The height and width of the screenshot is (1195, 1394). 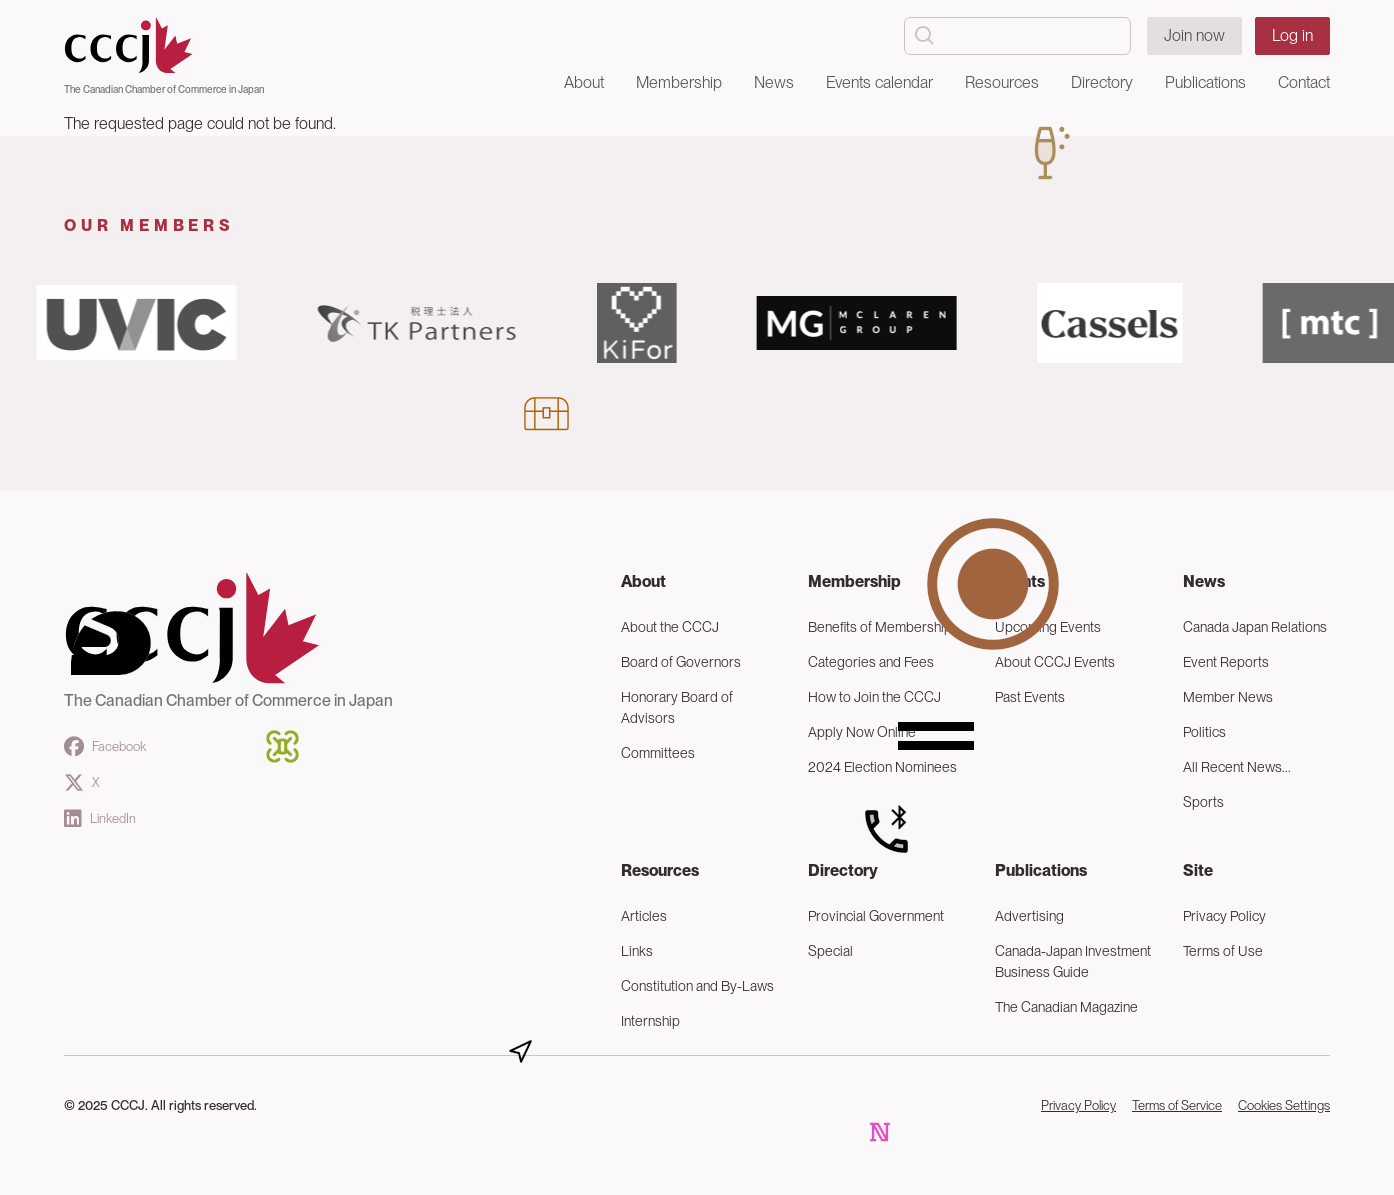 I want to click on open the Notion app, so click(x=880, y=1132).